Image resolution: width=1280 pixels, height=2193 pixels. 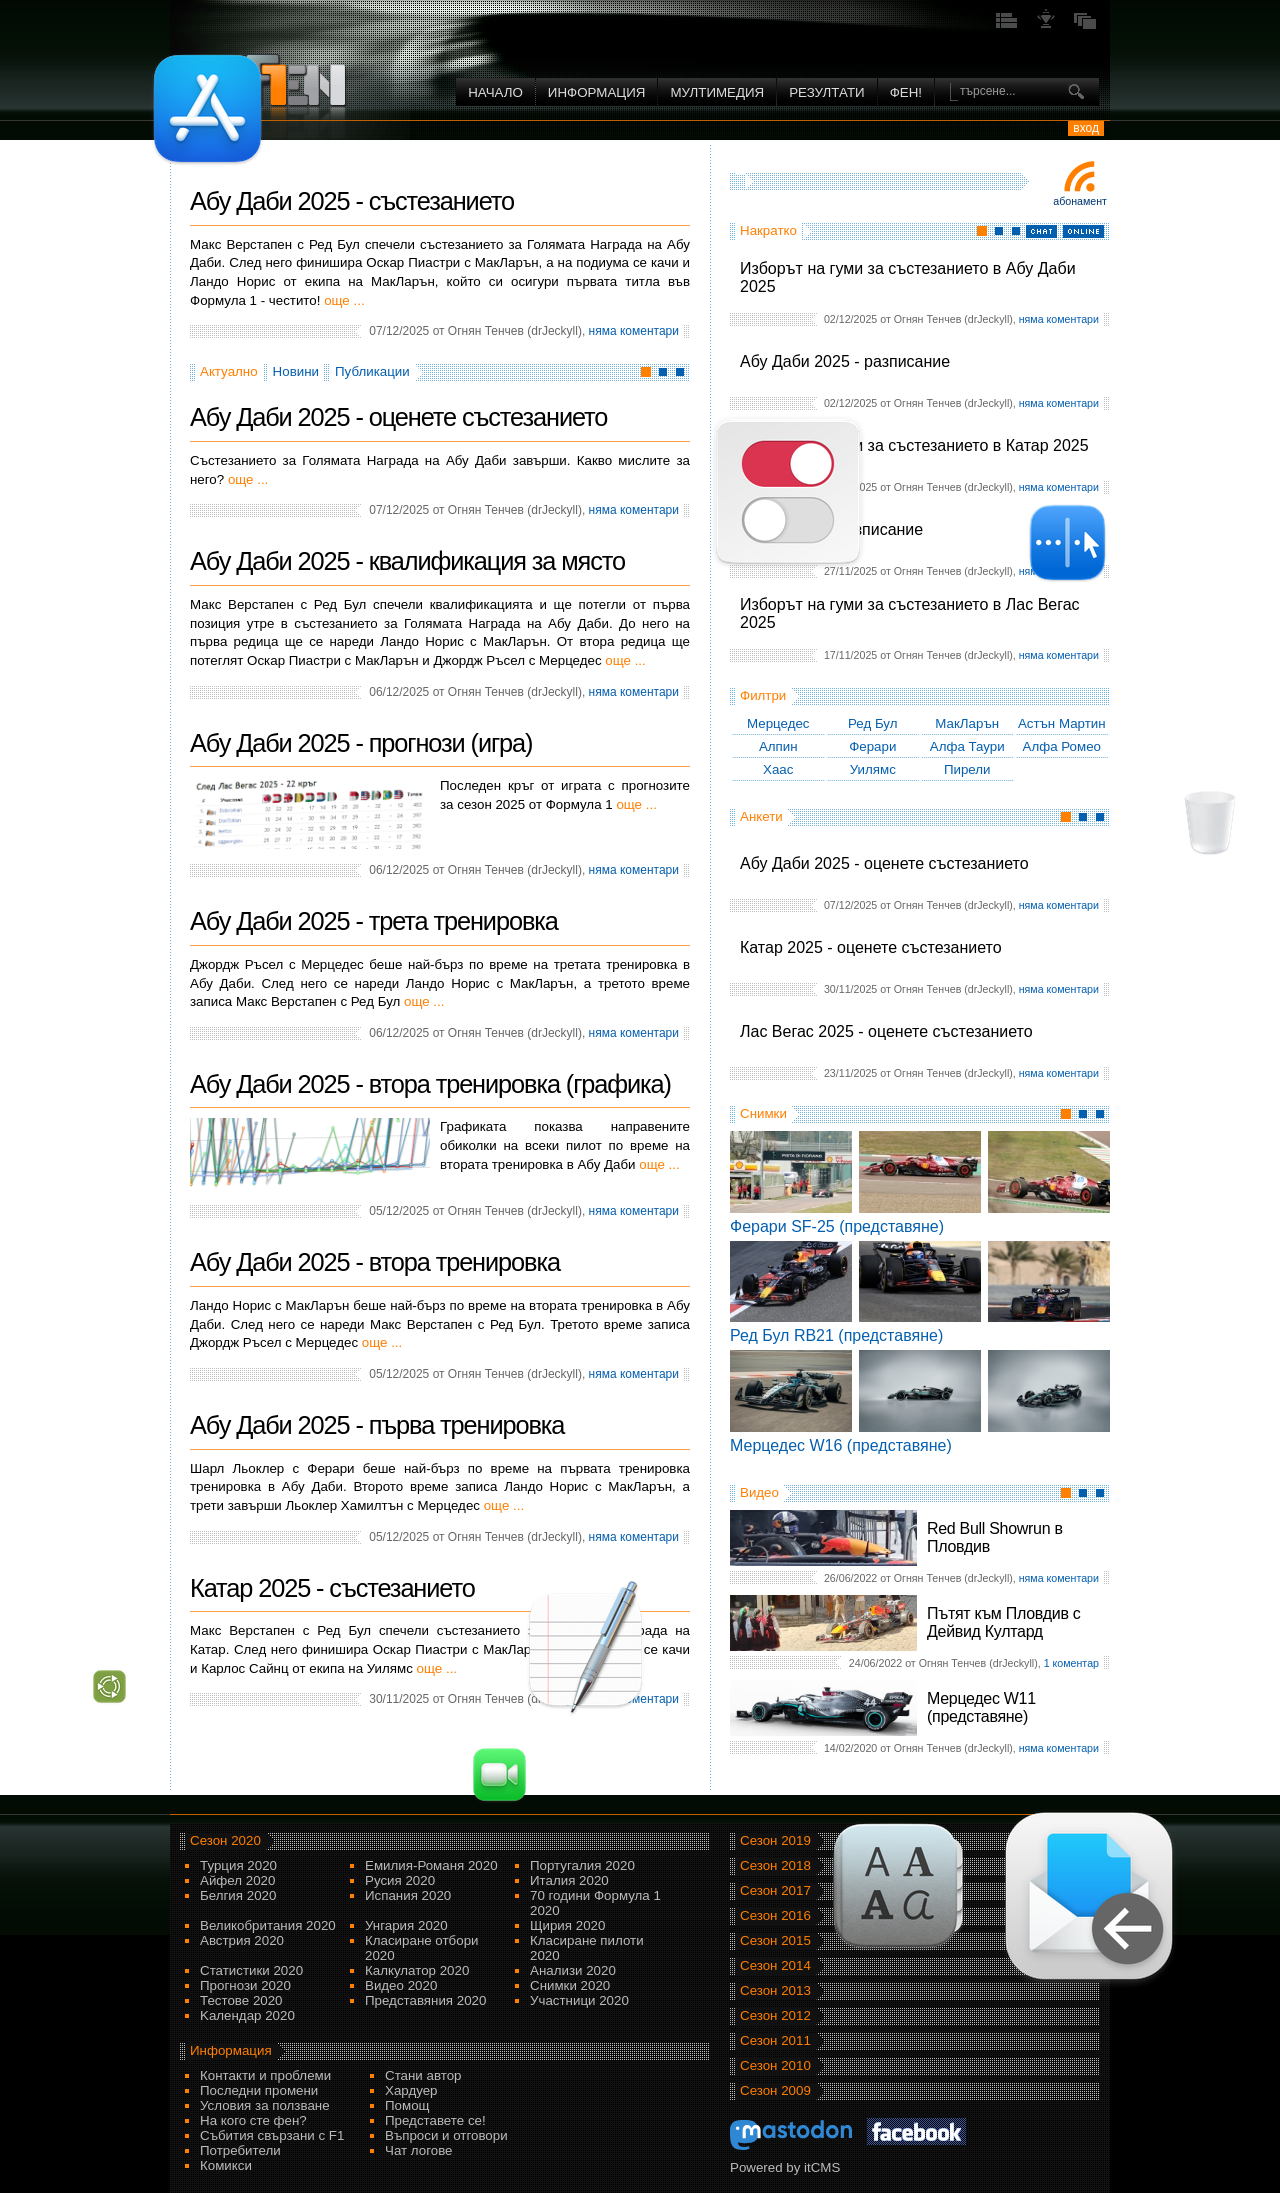 I want to click on open font book to manage installed fonts, so click(x=895, y=1885).